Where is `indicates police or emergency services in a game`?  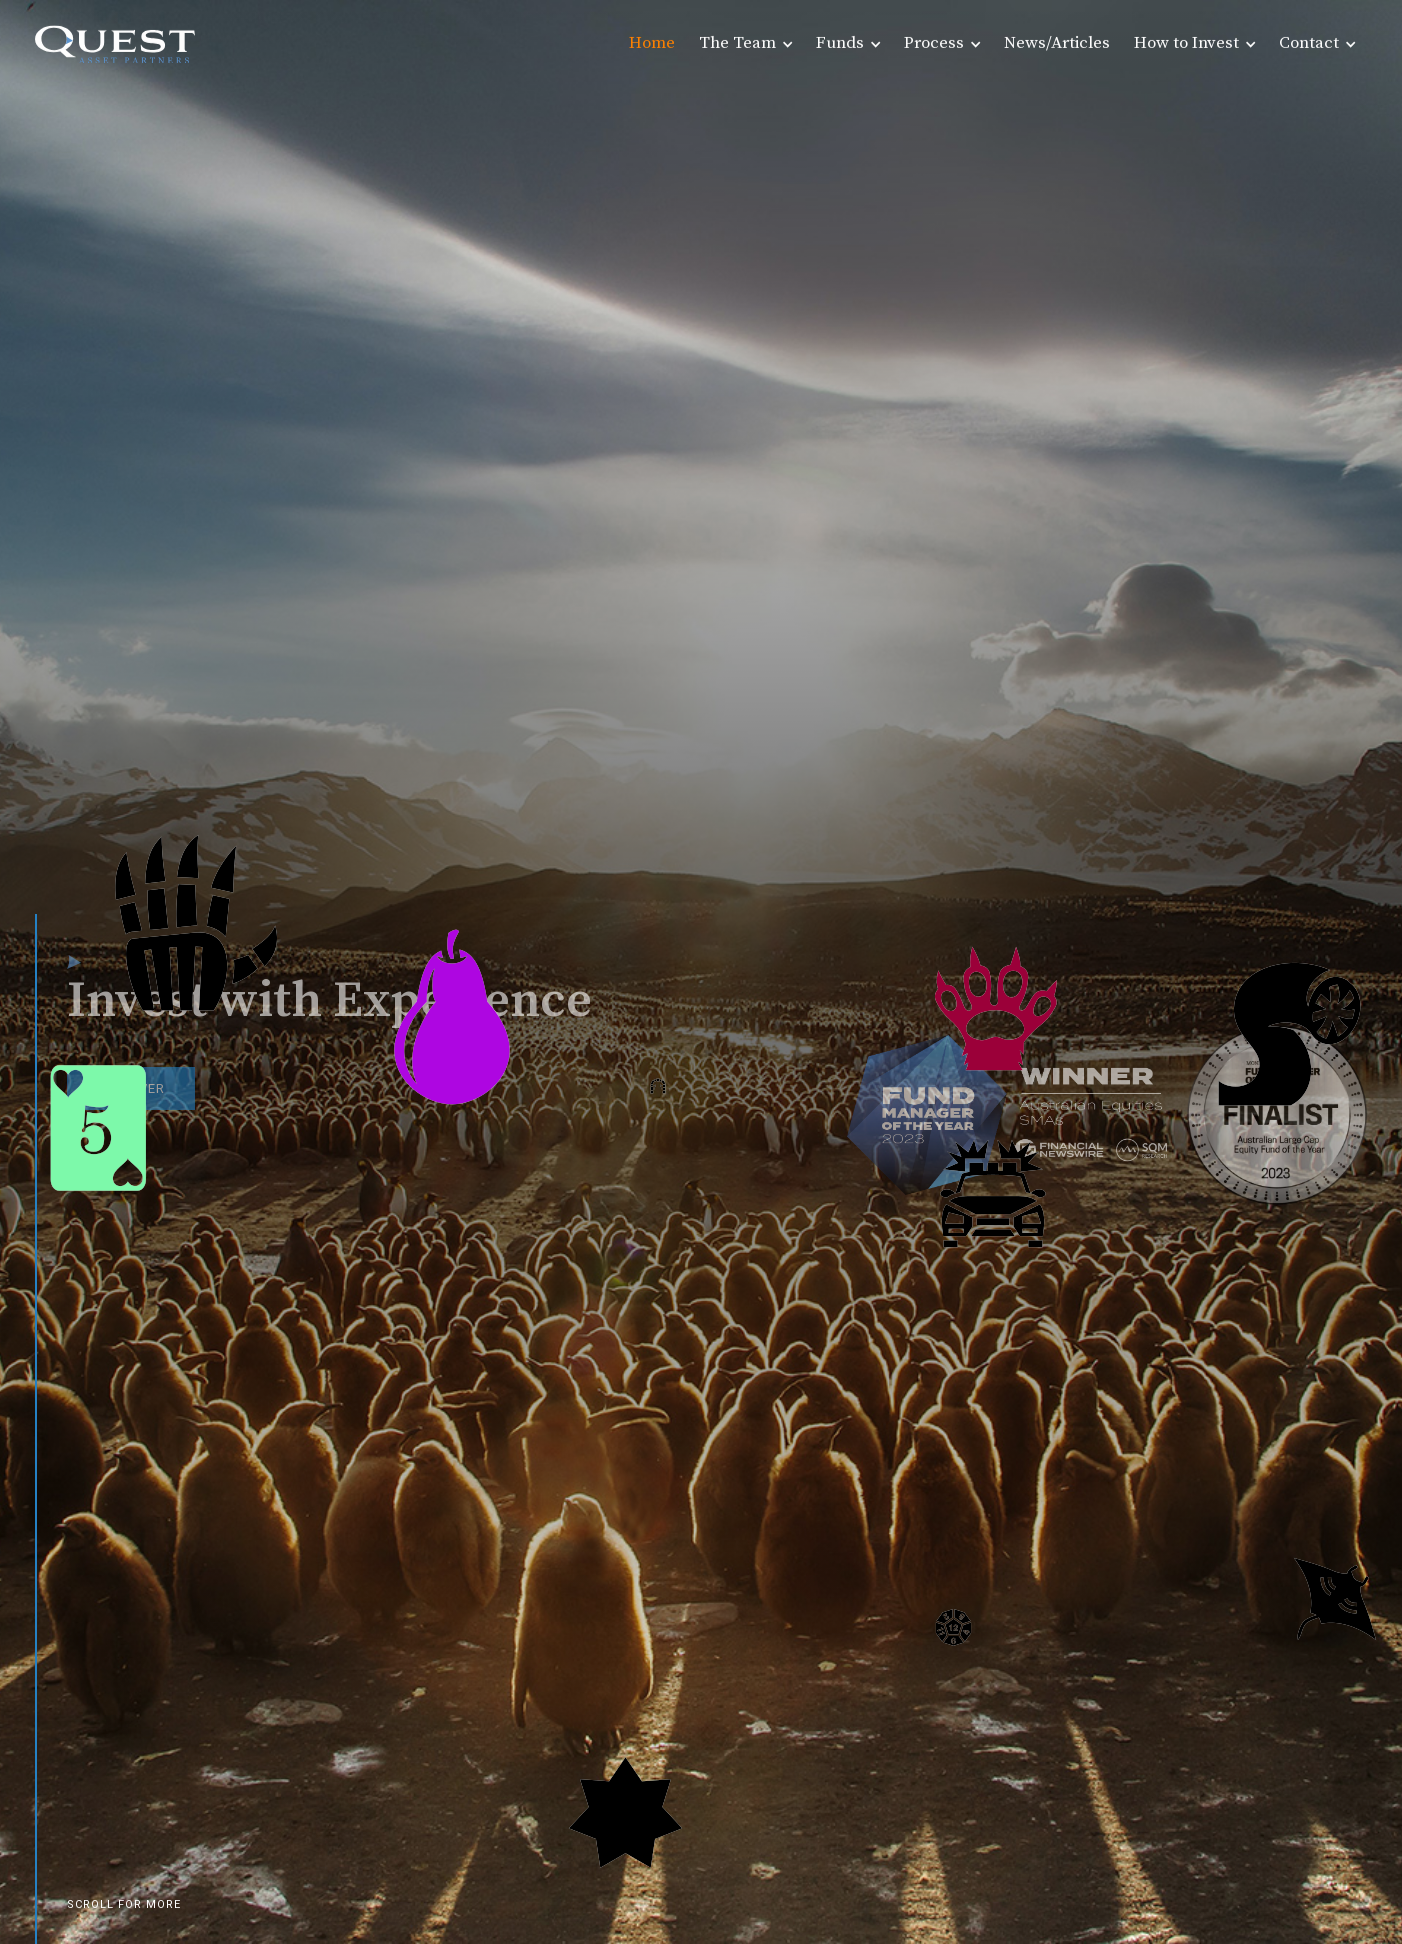 indicates police or emergency services in a game is located at coordinates (993, 1194).